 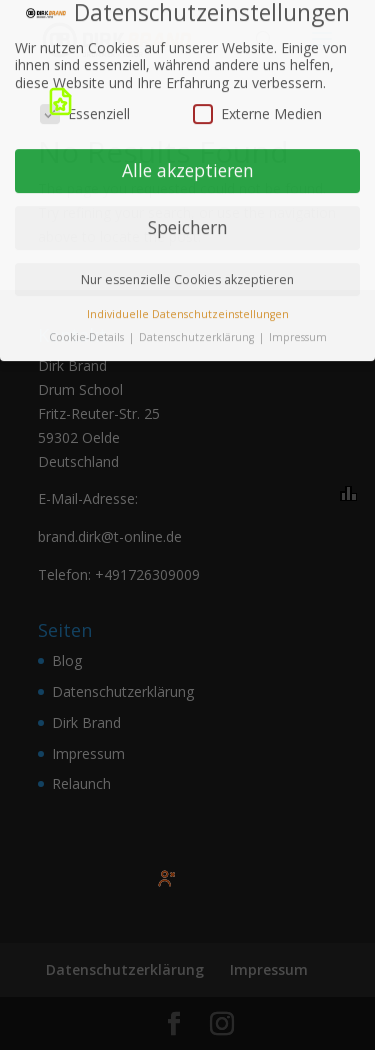 What do you see at coordinates (166, 878) in the screenshot?
I see `remove a contact or user` at bounding box center [166, 878].